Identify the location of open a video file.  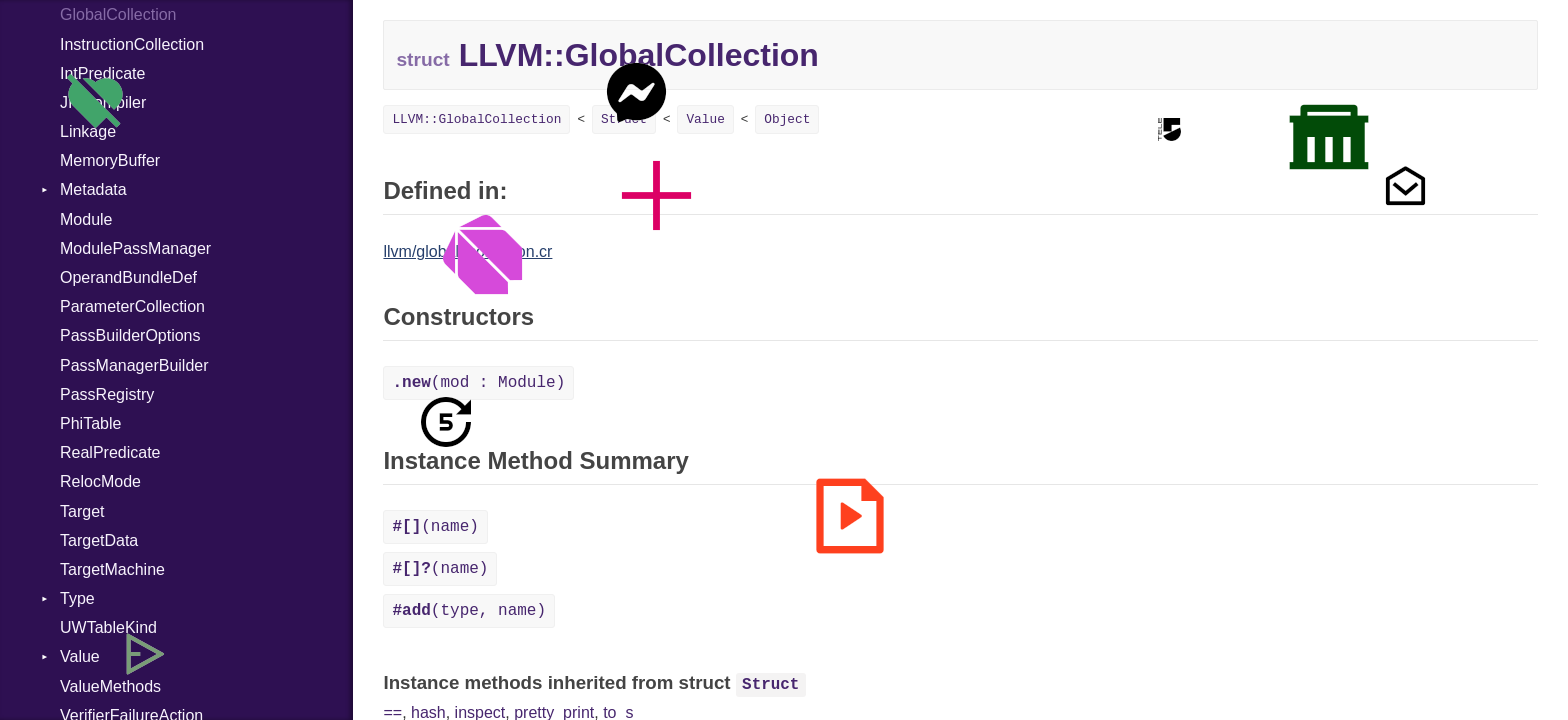
(850, 516).